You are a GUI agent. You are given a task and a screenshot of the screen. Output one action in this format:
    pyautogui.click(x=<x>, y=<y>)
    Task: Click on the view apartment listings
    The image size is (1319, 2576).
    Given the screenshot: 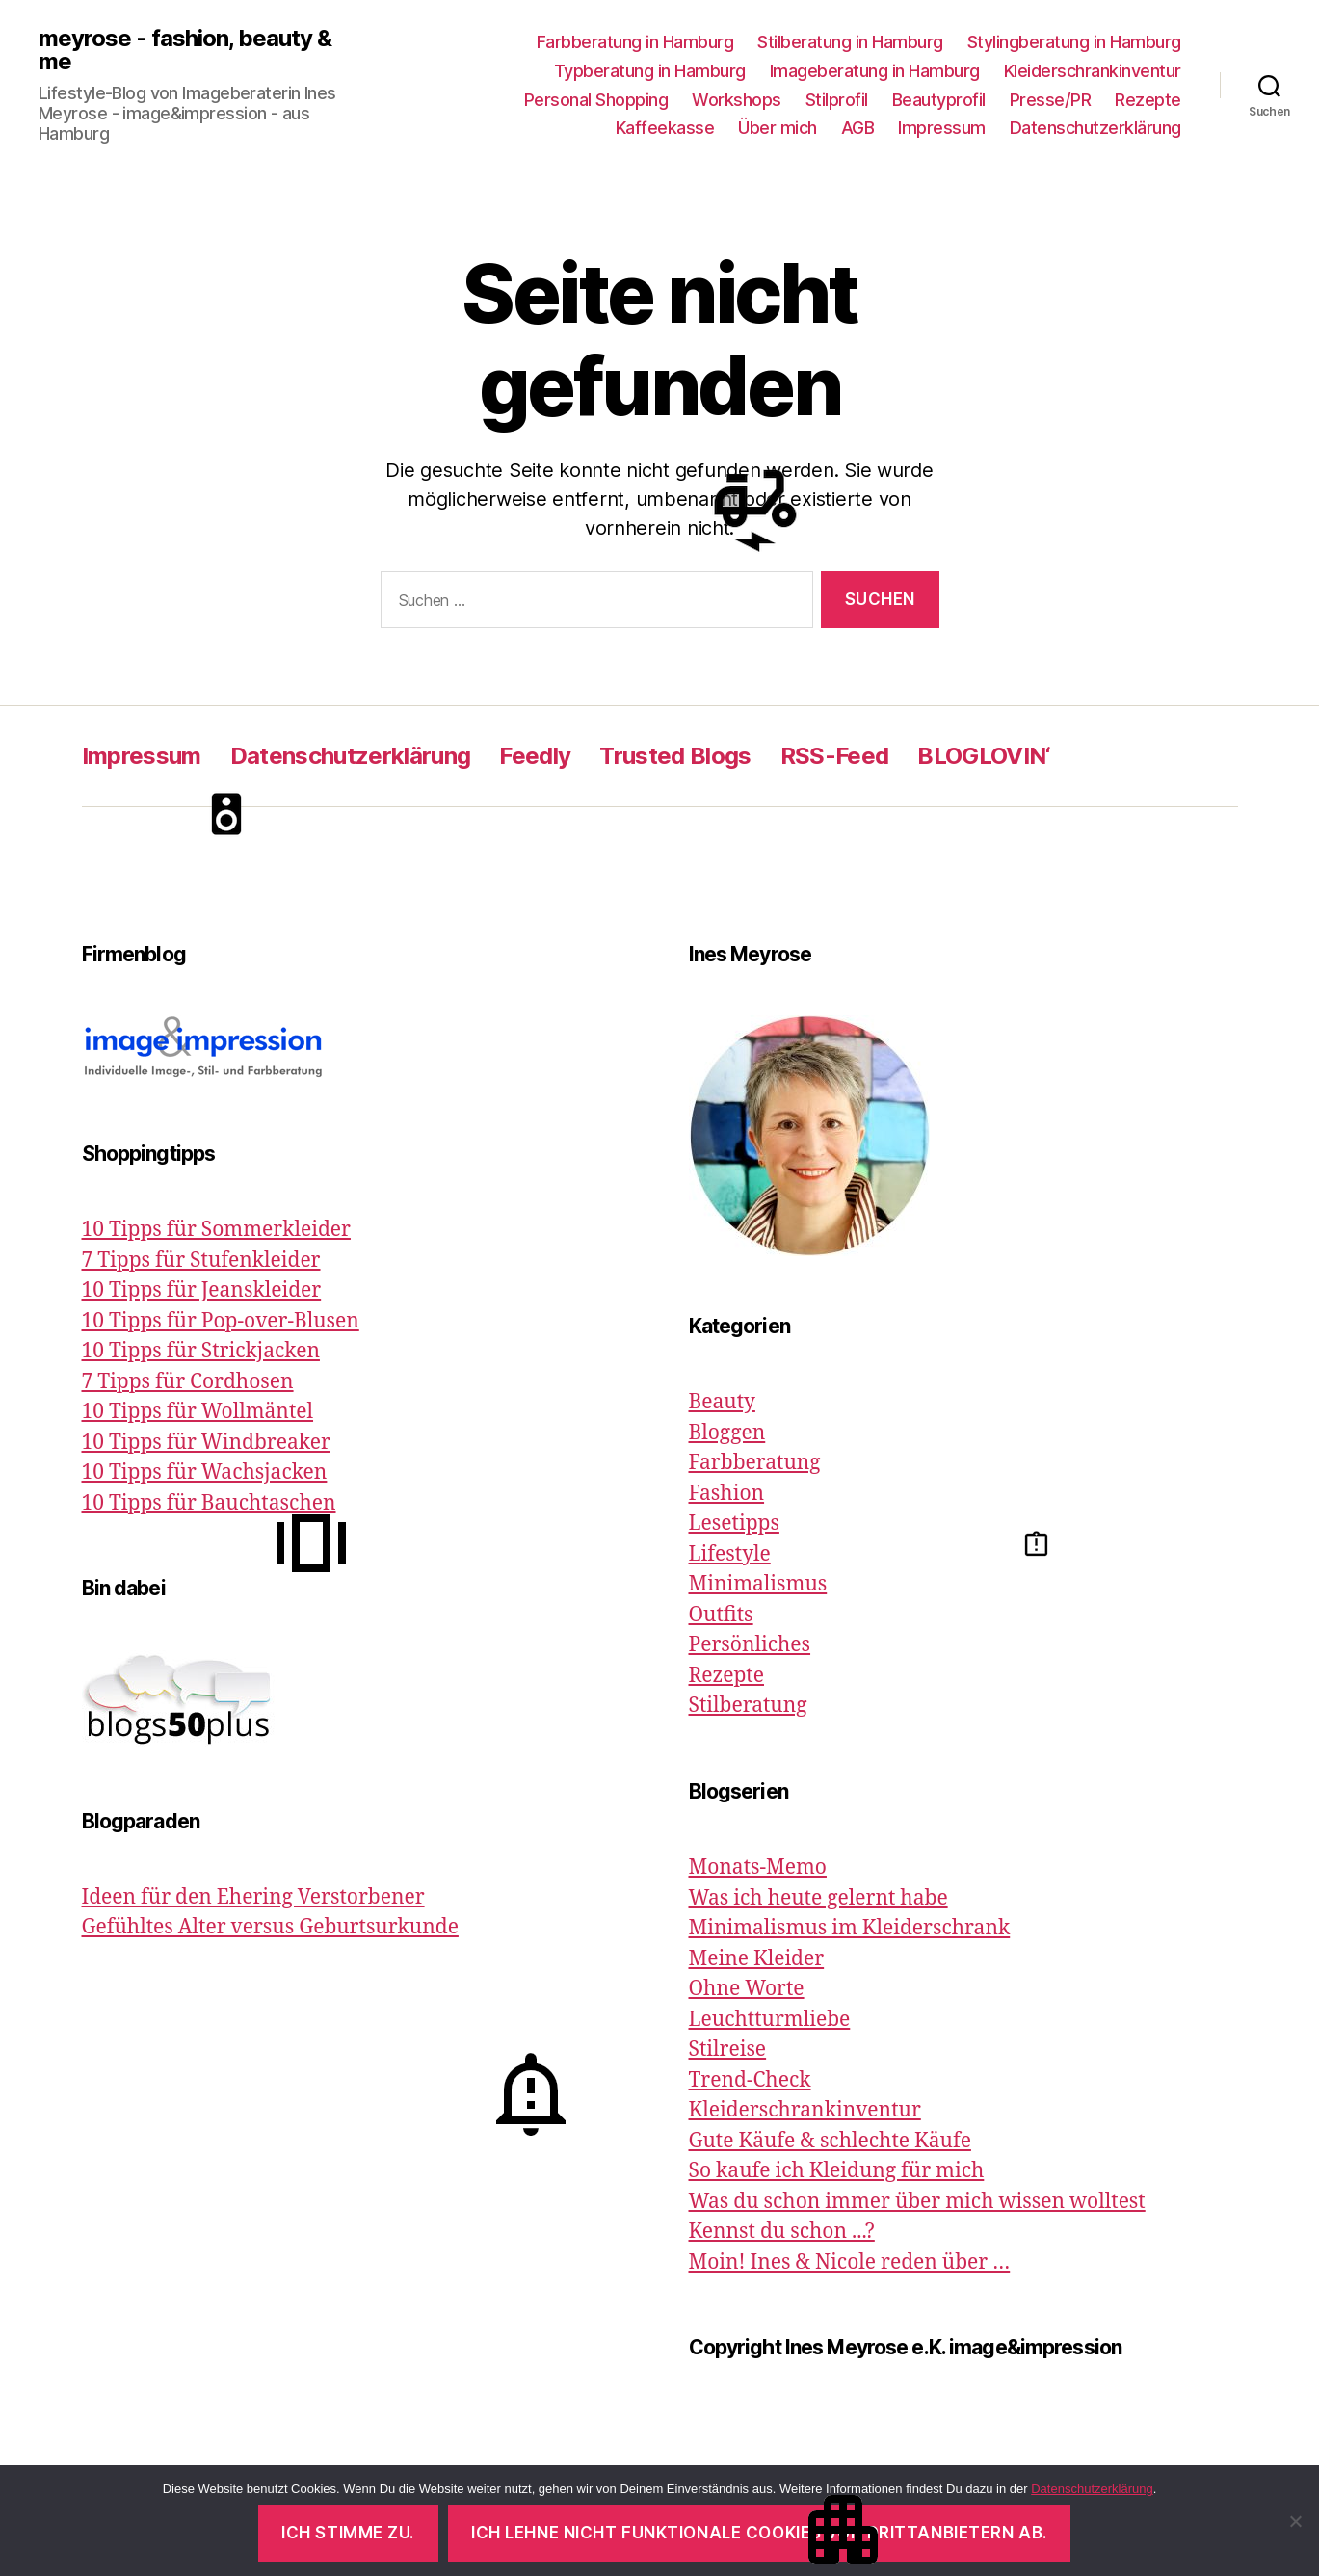 What is the action you would take?
    pyautogui.click(x=843, y=2530)
    